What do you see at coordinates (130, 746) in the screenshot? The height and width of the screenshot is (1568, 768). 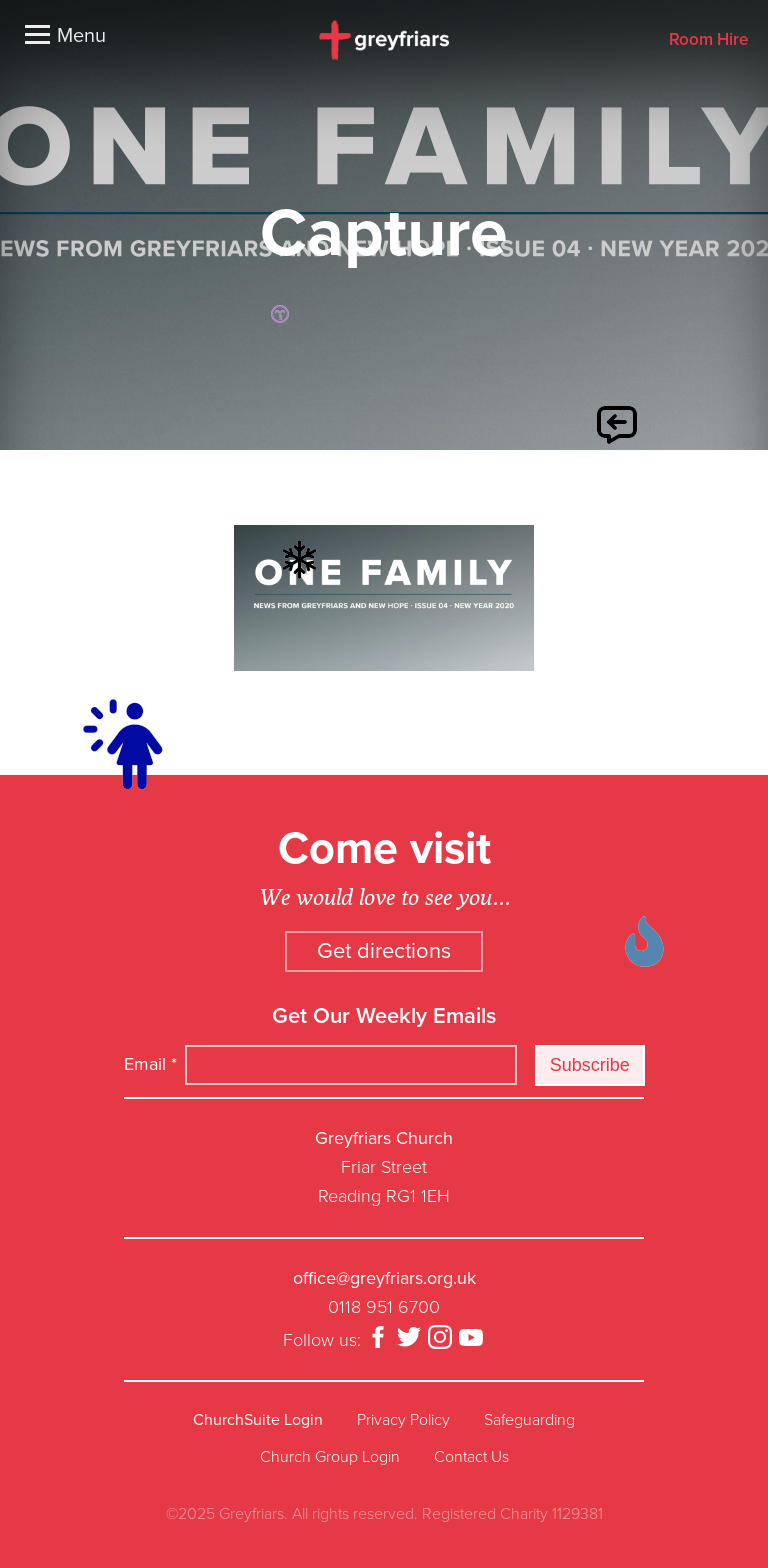 I see `report an incident or emergency involving a person` at bounding box center [130, 746].